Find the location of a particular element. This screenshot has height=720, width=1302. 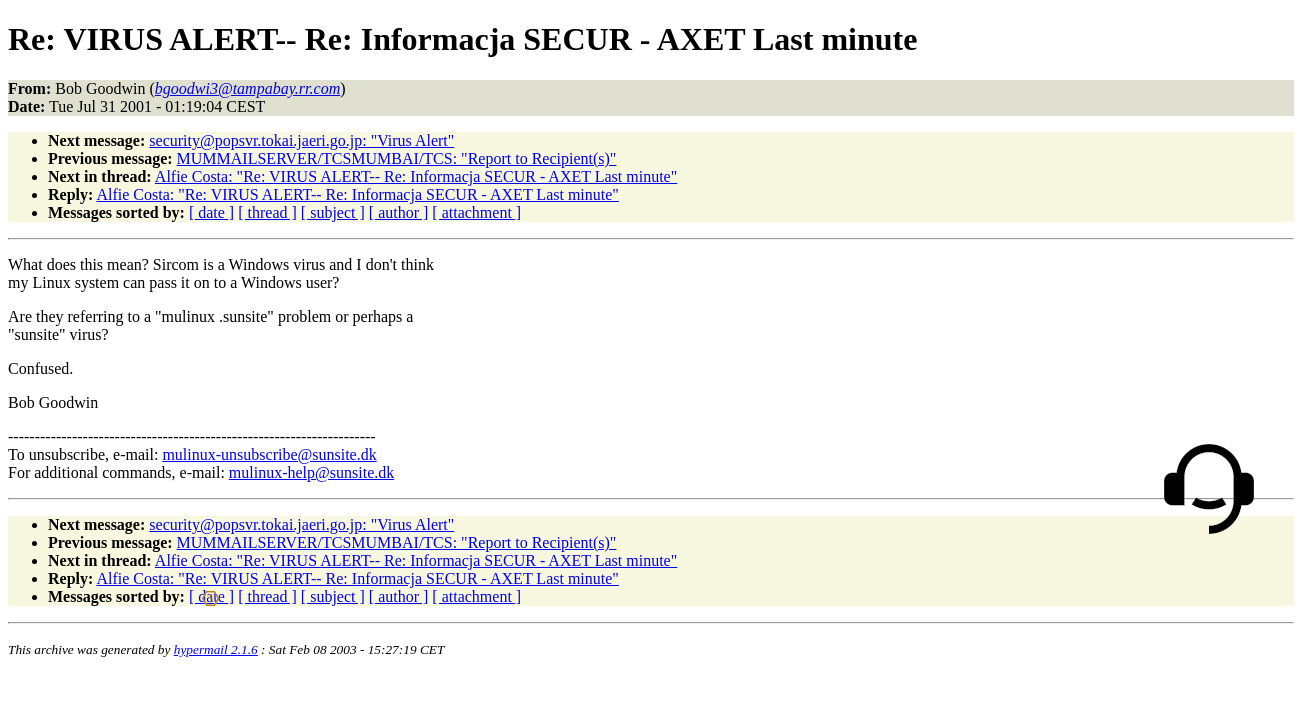

mark message as spam is located at coordinates (210, 598).